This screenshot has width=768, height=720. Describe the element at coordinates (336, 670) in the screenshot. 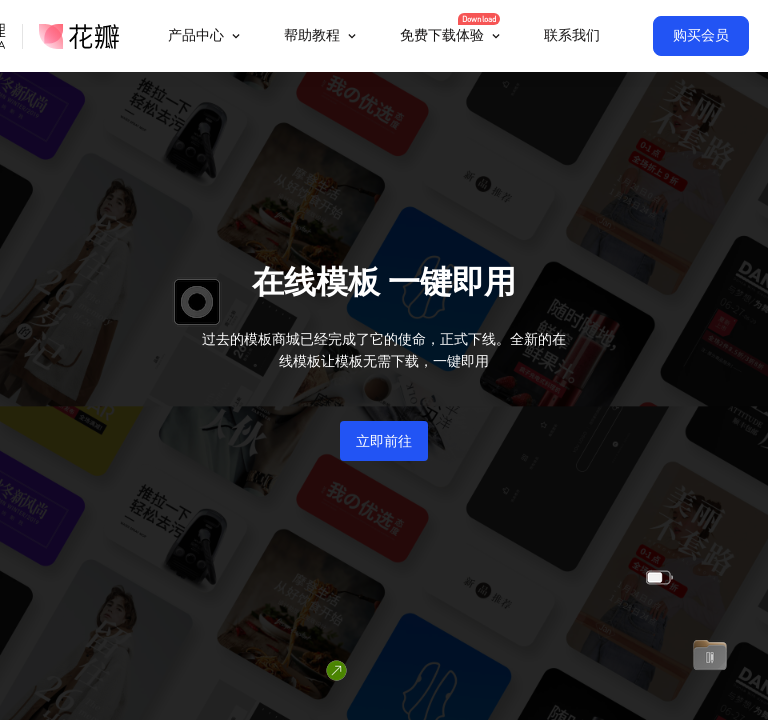

I see `indicates a symbolic link or shortcut to another file` at that location.